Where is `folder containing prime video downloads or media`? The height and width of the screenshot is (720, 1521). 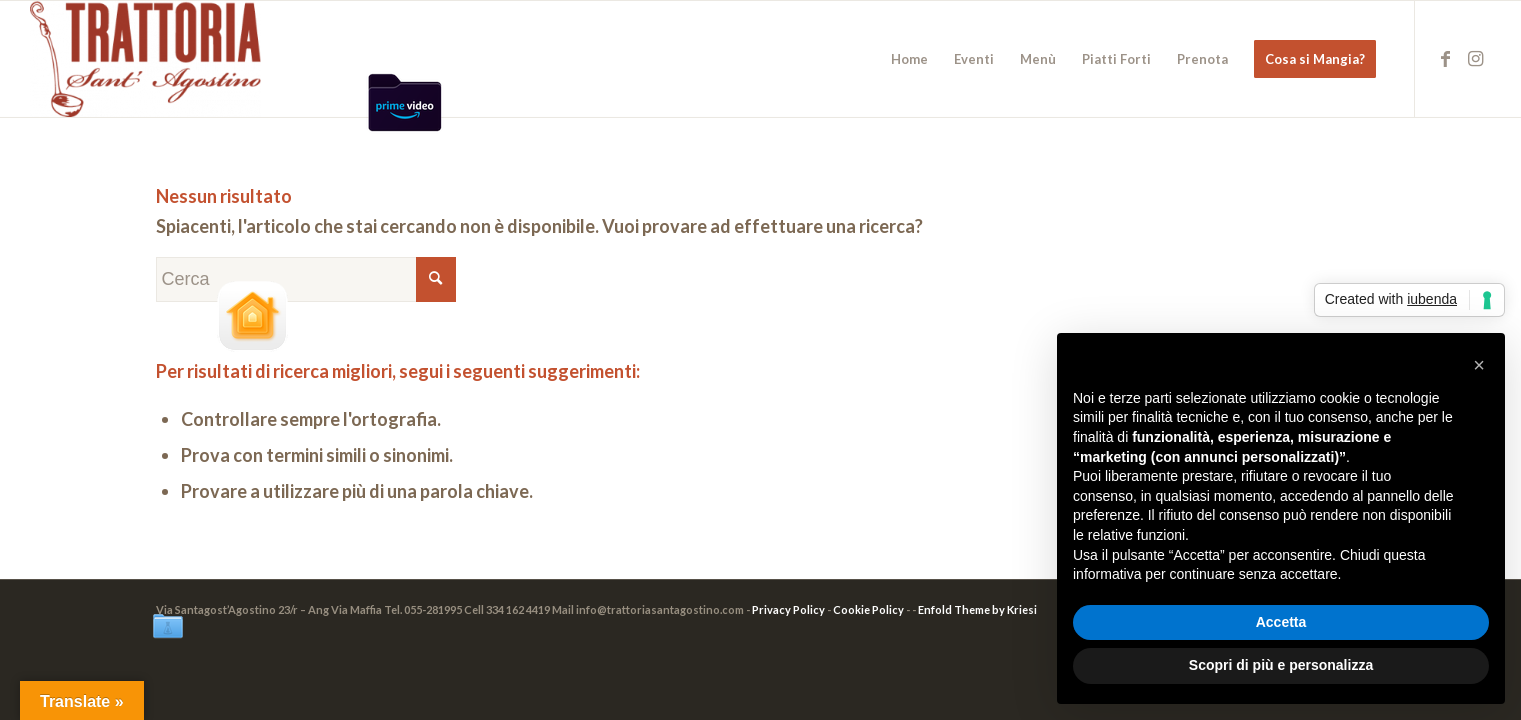 folder containing prime video downloads or media is located at coordinates (404, 104).